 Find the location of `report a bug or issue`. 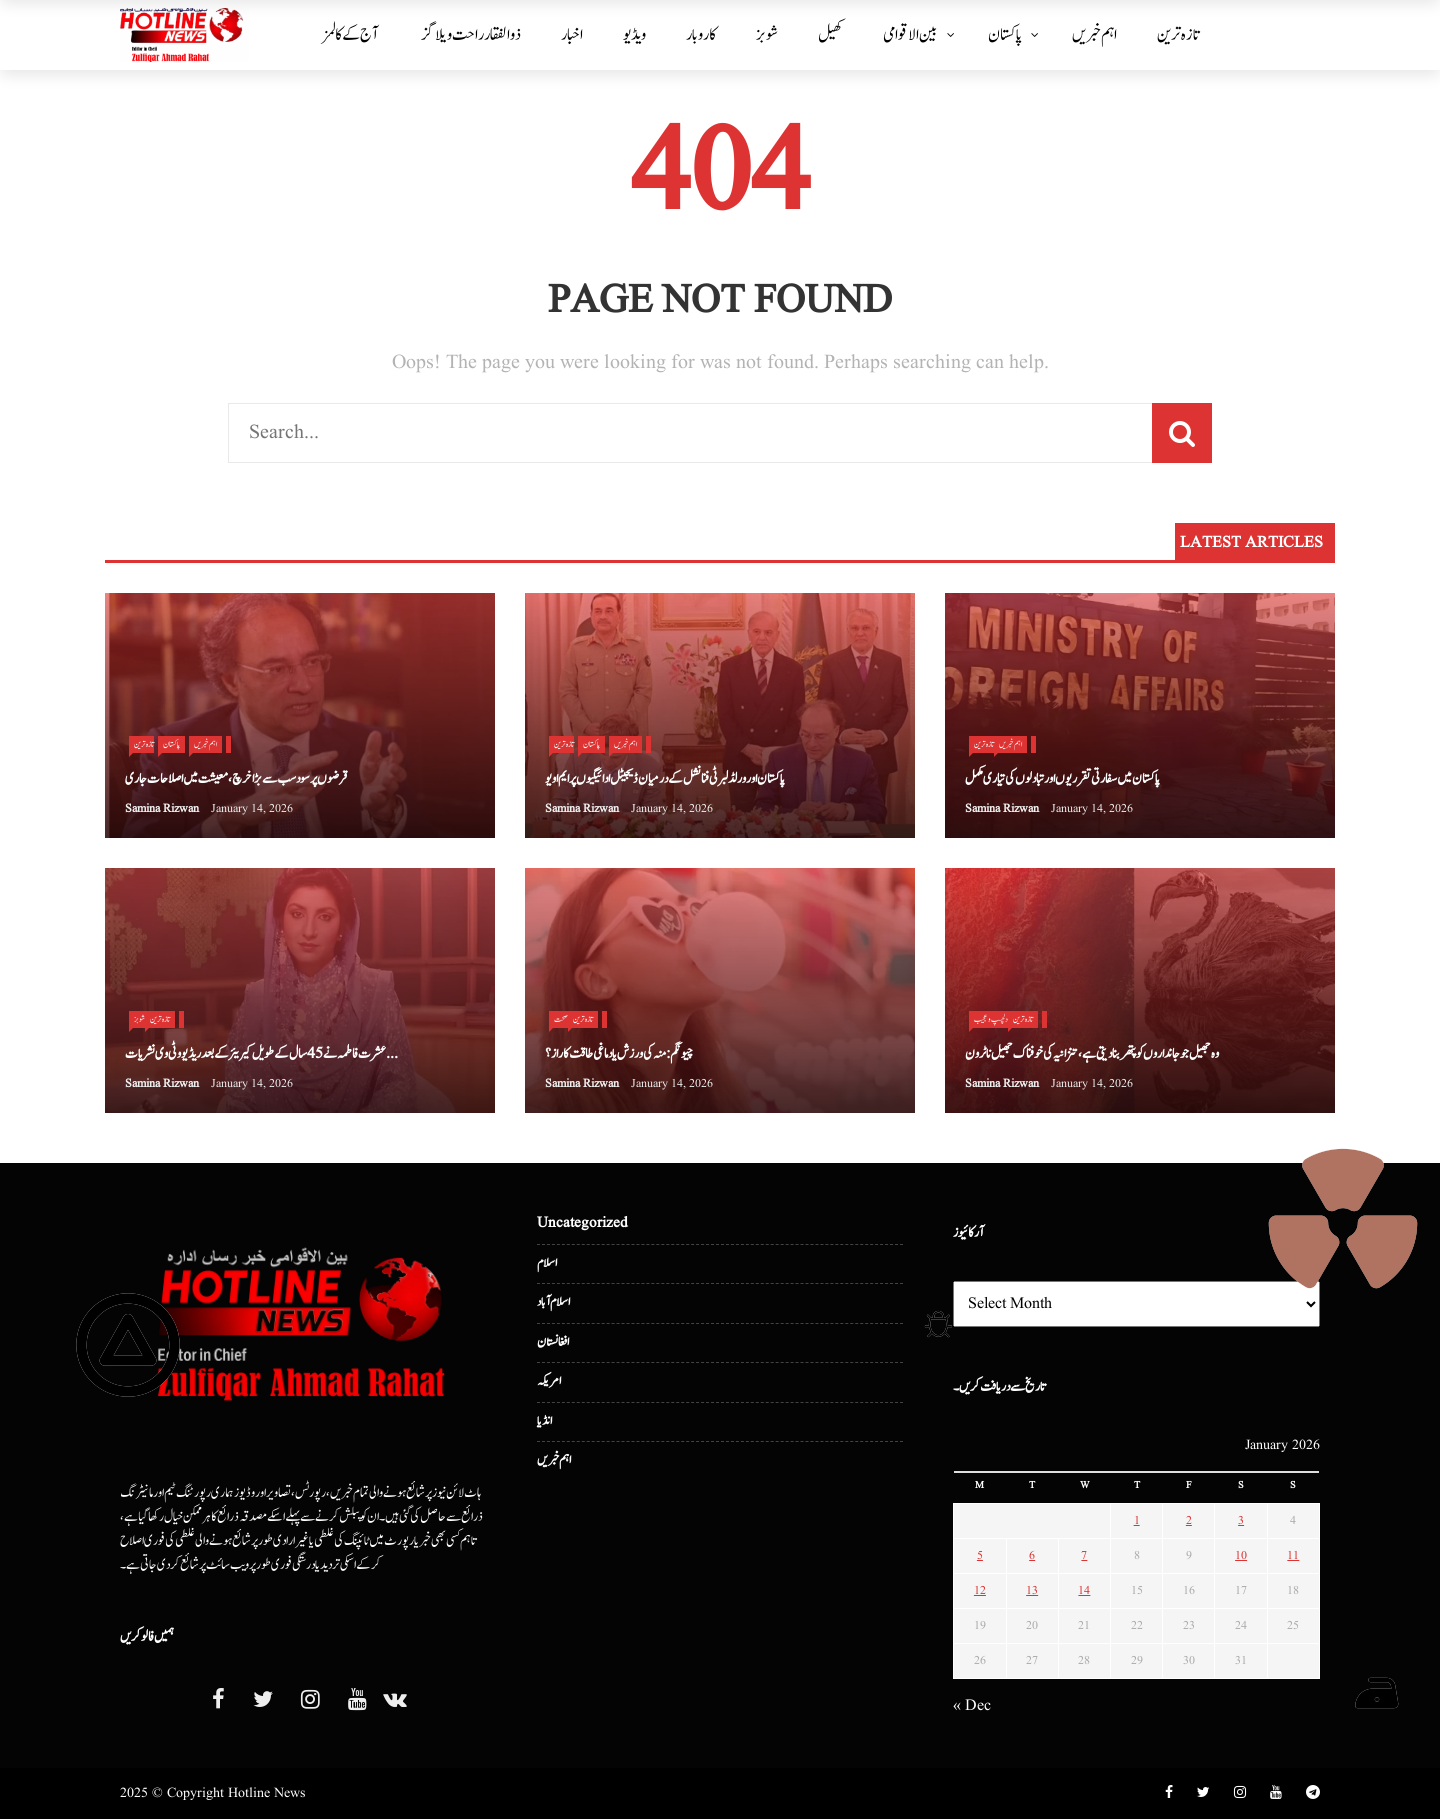

report a bug or issue is located at coordinates (938, 1324).